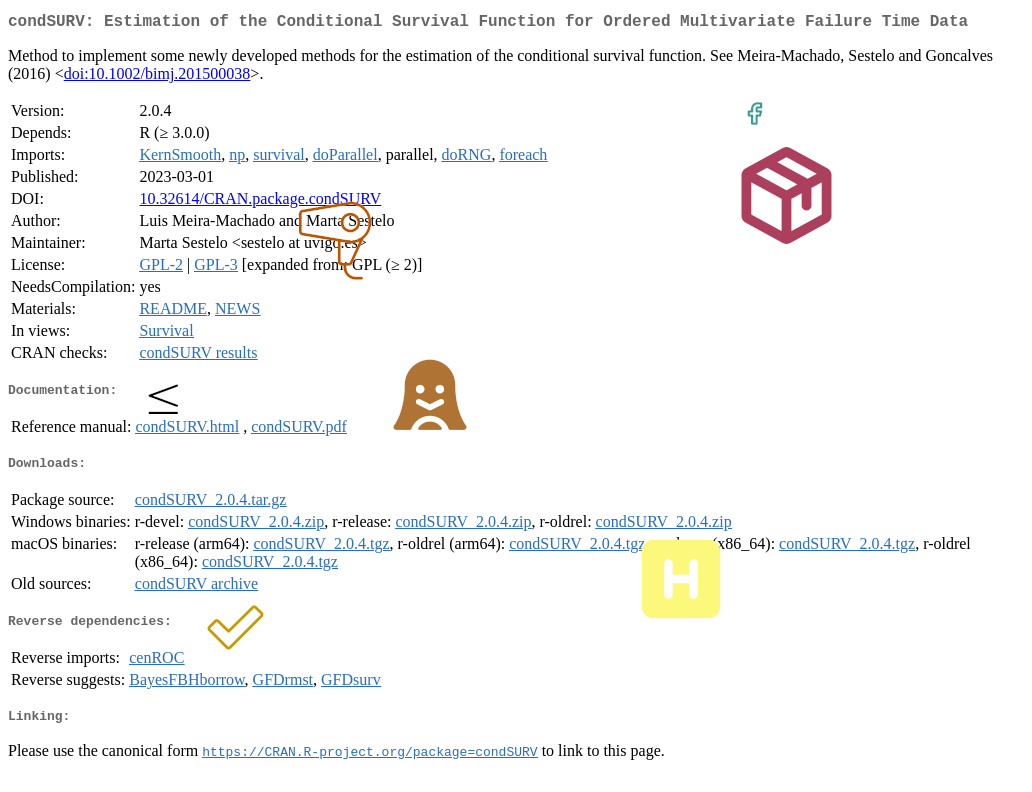  What do you see at coordinates (234, 626) in the screenshot?
I see `confirm or submit an action` at bounding box center [234, 626].